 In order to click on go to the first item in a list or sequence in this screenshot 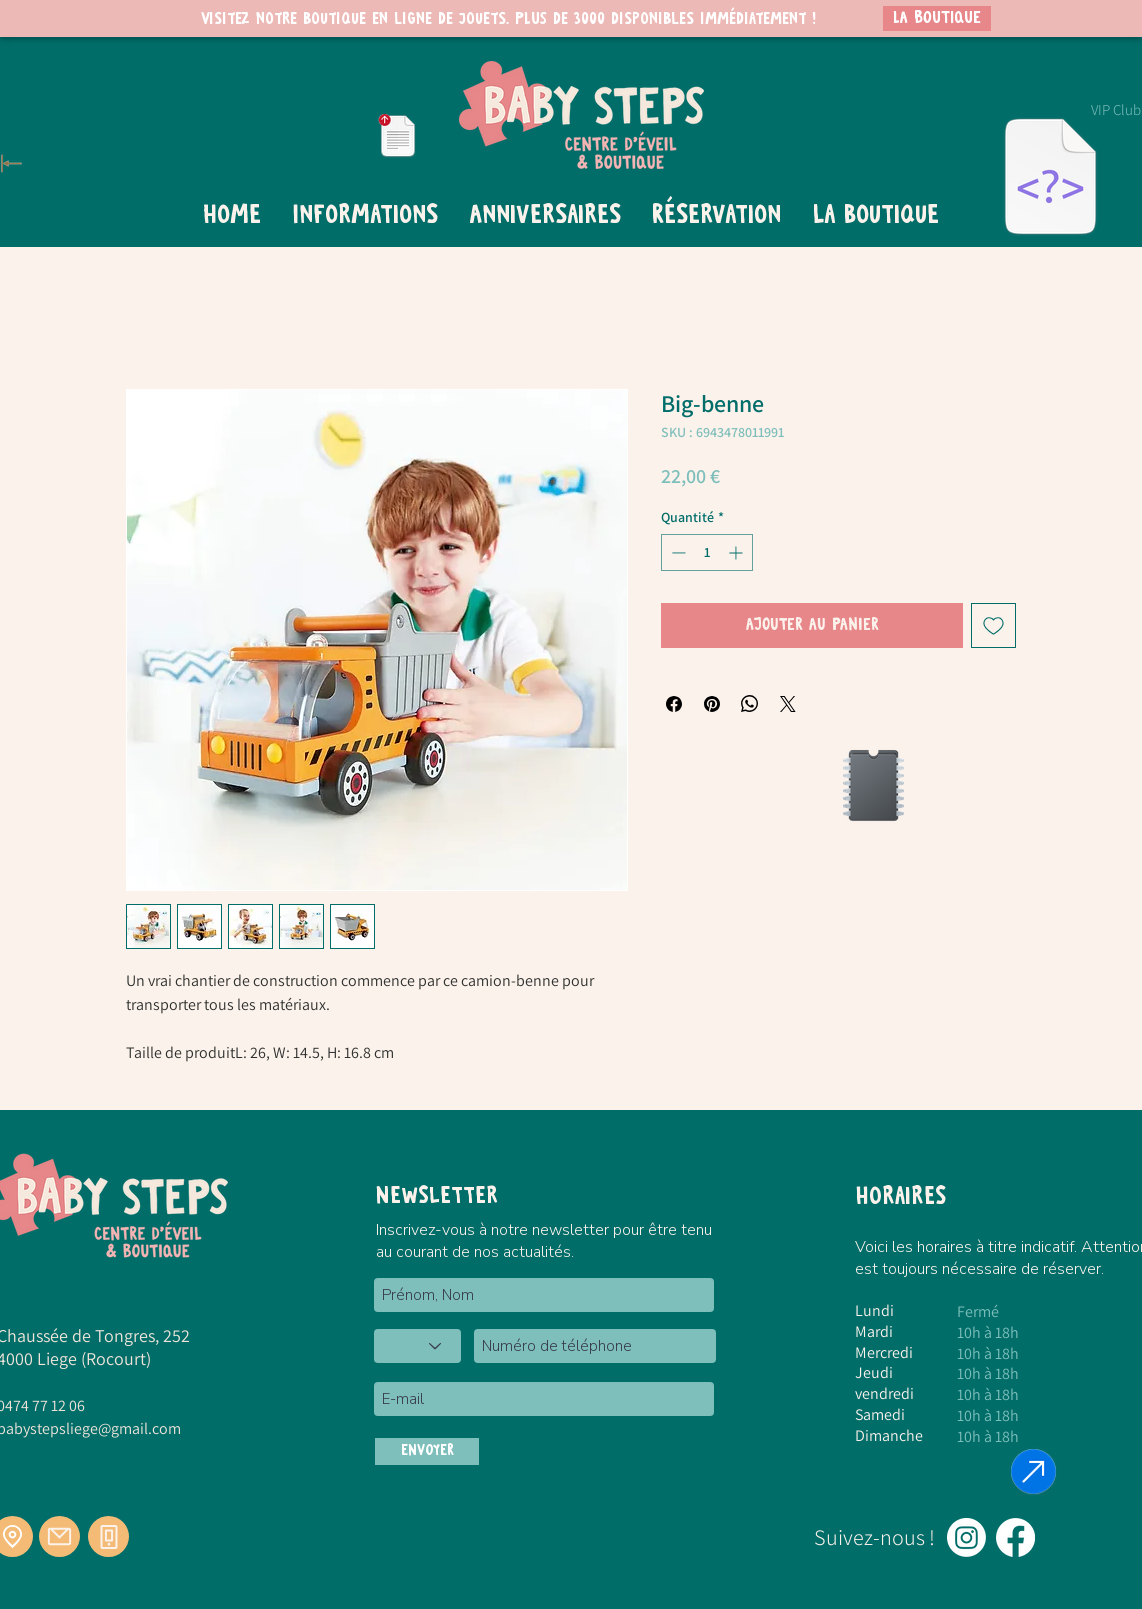, I will do `click(11, 163)`.